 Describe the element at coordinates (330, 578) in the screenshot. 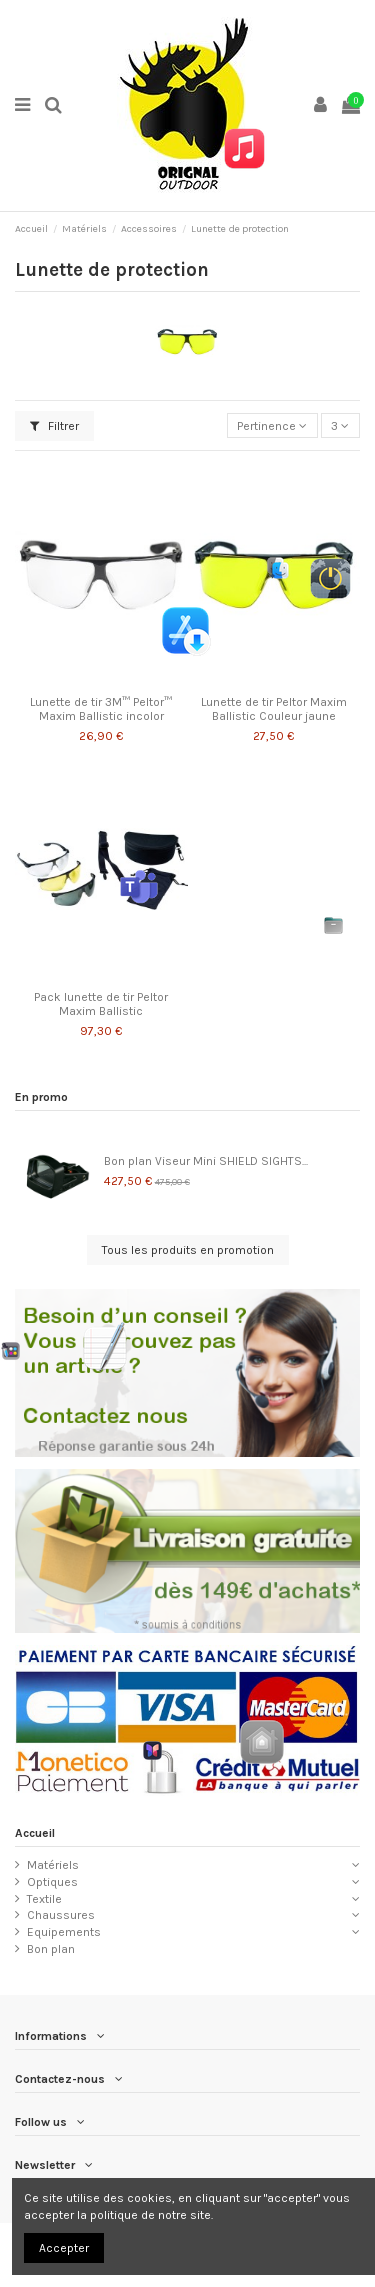

I see `configure wake-on-lan network settings` at that location.